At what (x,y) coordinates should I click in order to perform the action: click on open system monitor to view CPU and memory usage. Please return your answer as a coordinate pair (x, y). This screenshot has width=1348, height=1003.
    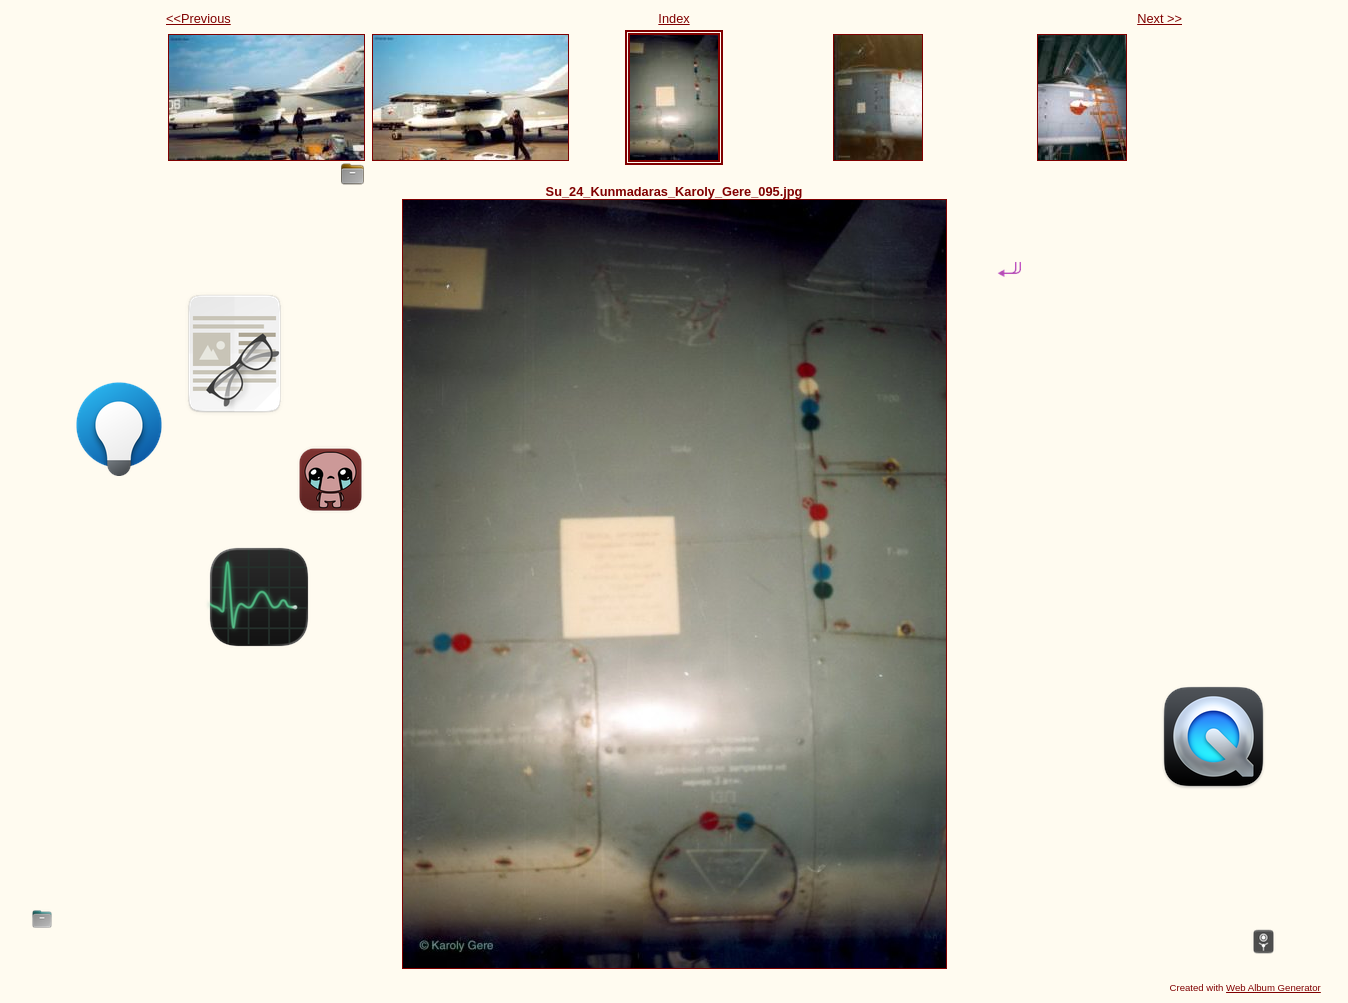
    Looking at the image, I should click on (259, 597).